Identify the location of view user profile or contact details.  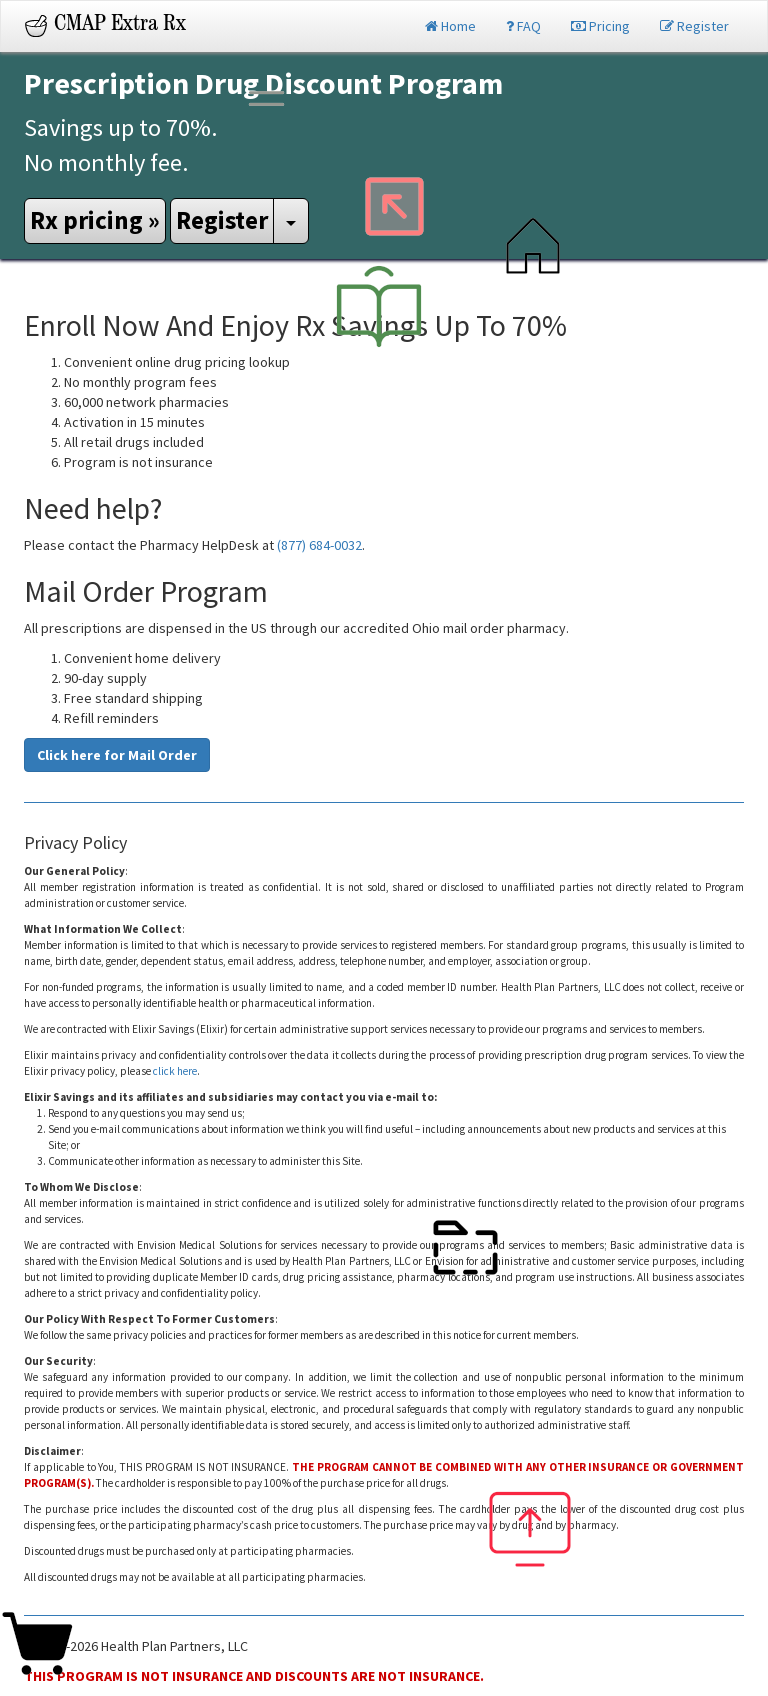
(379, 305).